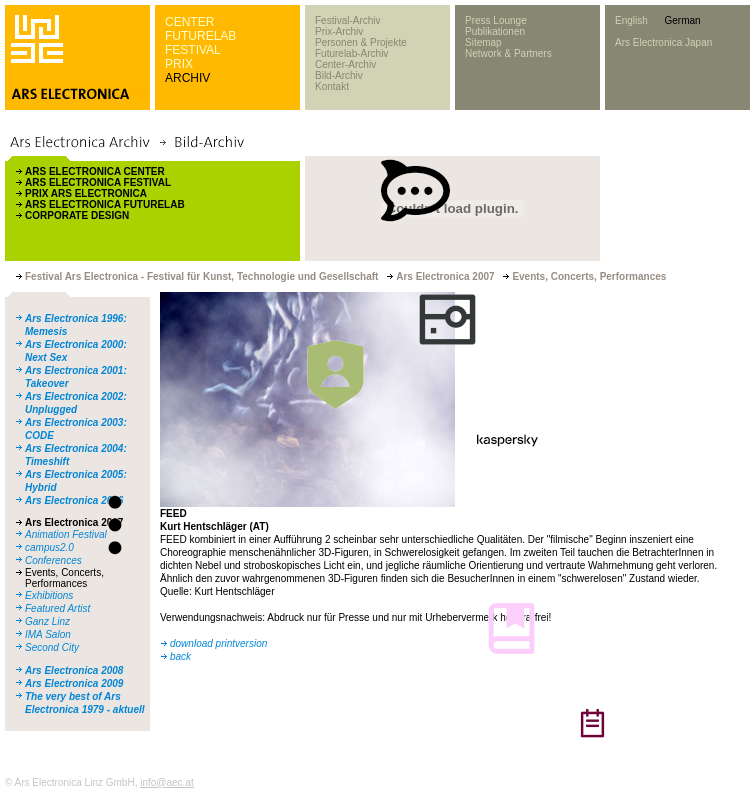 This screenshot has height=797, width=755. I want to click on kaspersky antivirus app, so click(507, 440).